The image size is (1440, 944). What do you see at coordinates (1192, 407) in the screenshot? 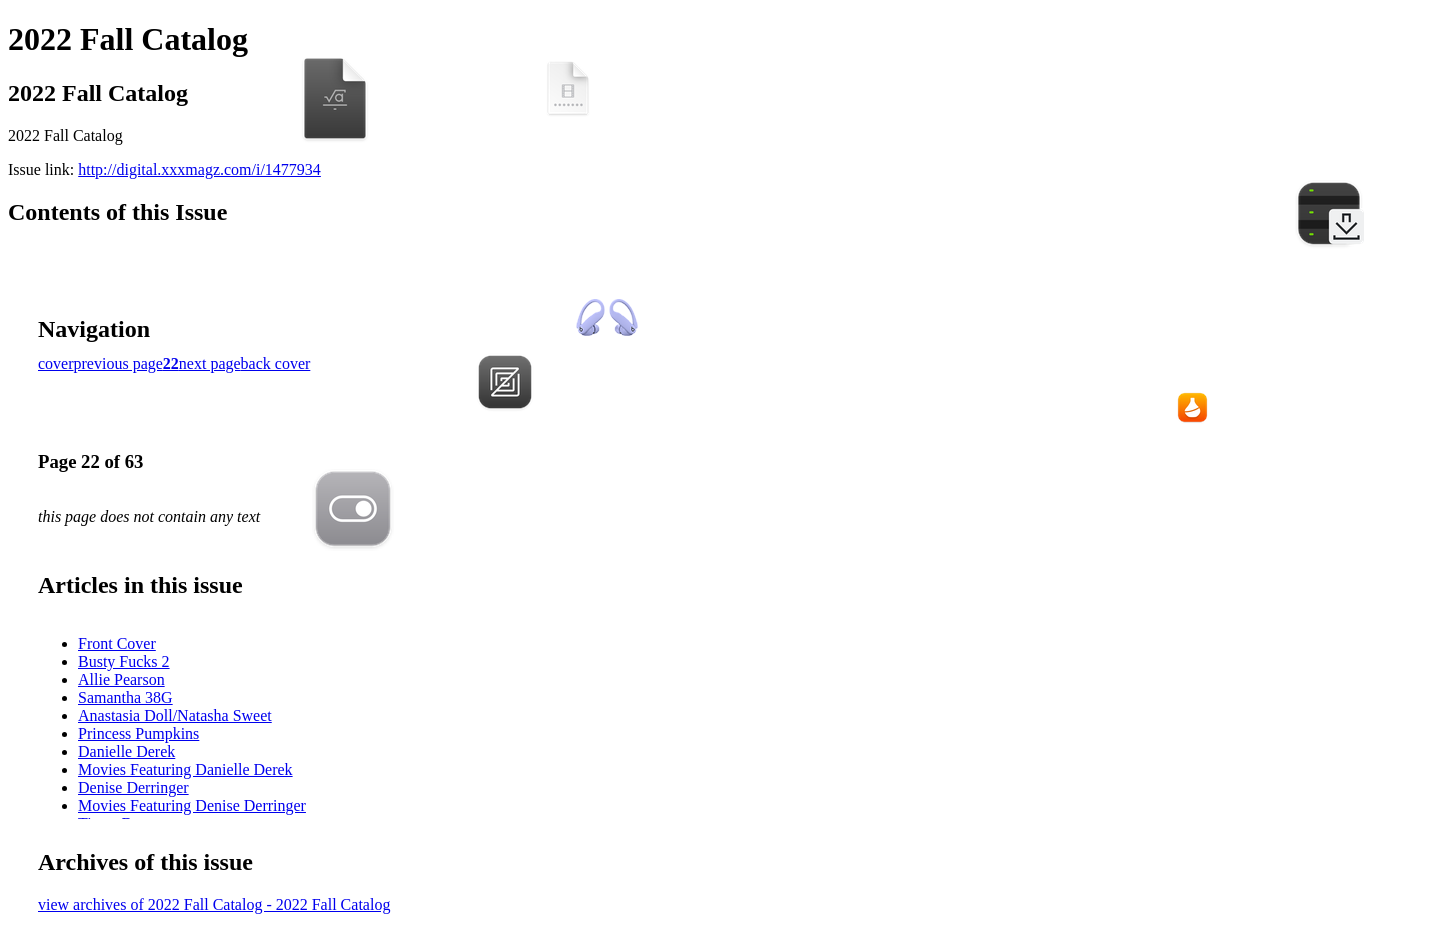
I see `open Giara Reddit client app` at bounding box center [1192, 407].